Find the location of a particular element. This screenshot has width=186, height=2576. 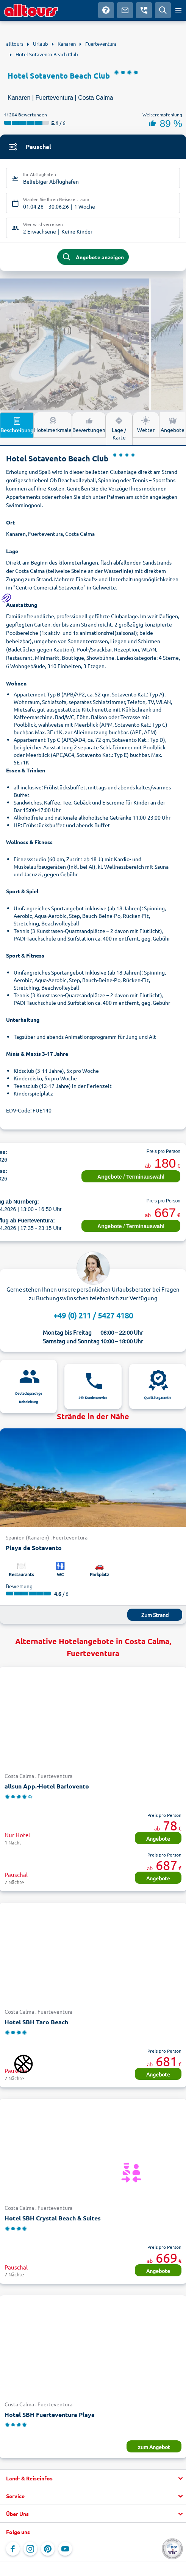

attract or pull related items together is located at coordinates (6, 598).